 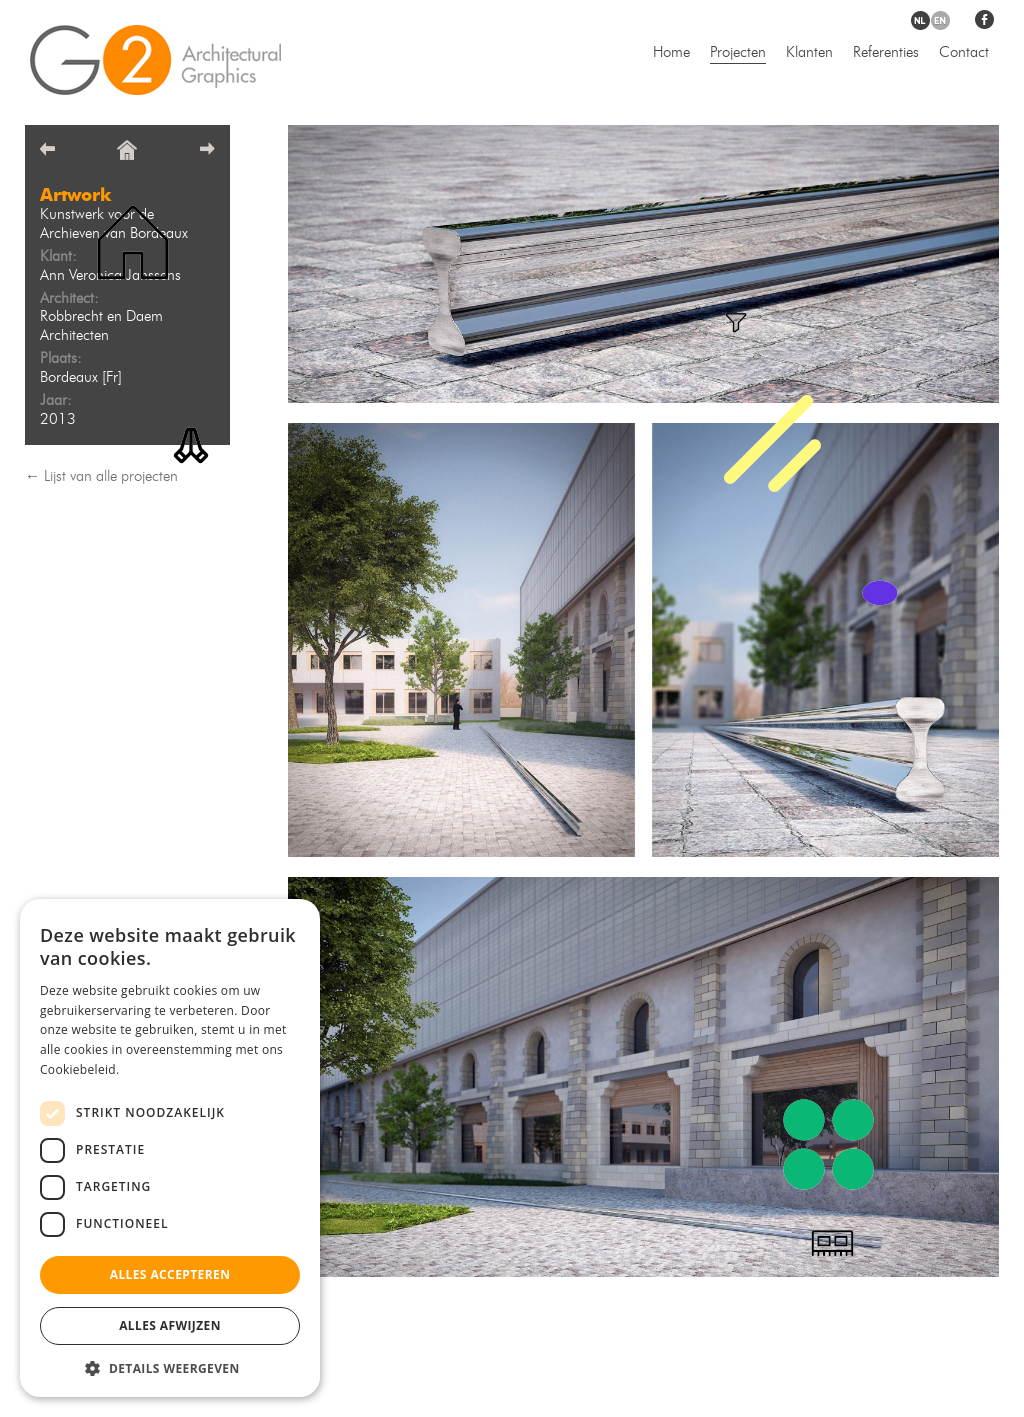 I want to click on filter or sort content, so click(x=736, y=322).